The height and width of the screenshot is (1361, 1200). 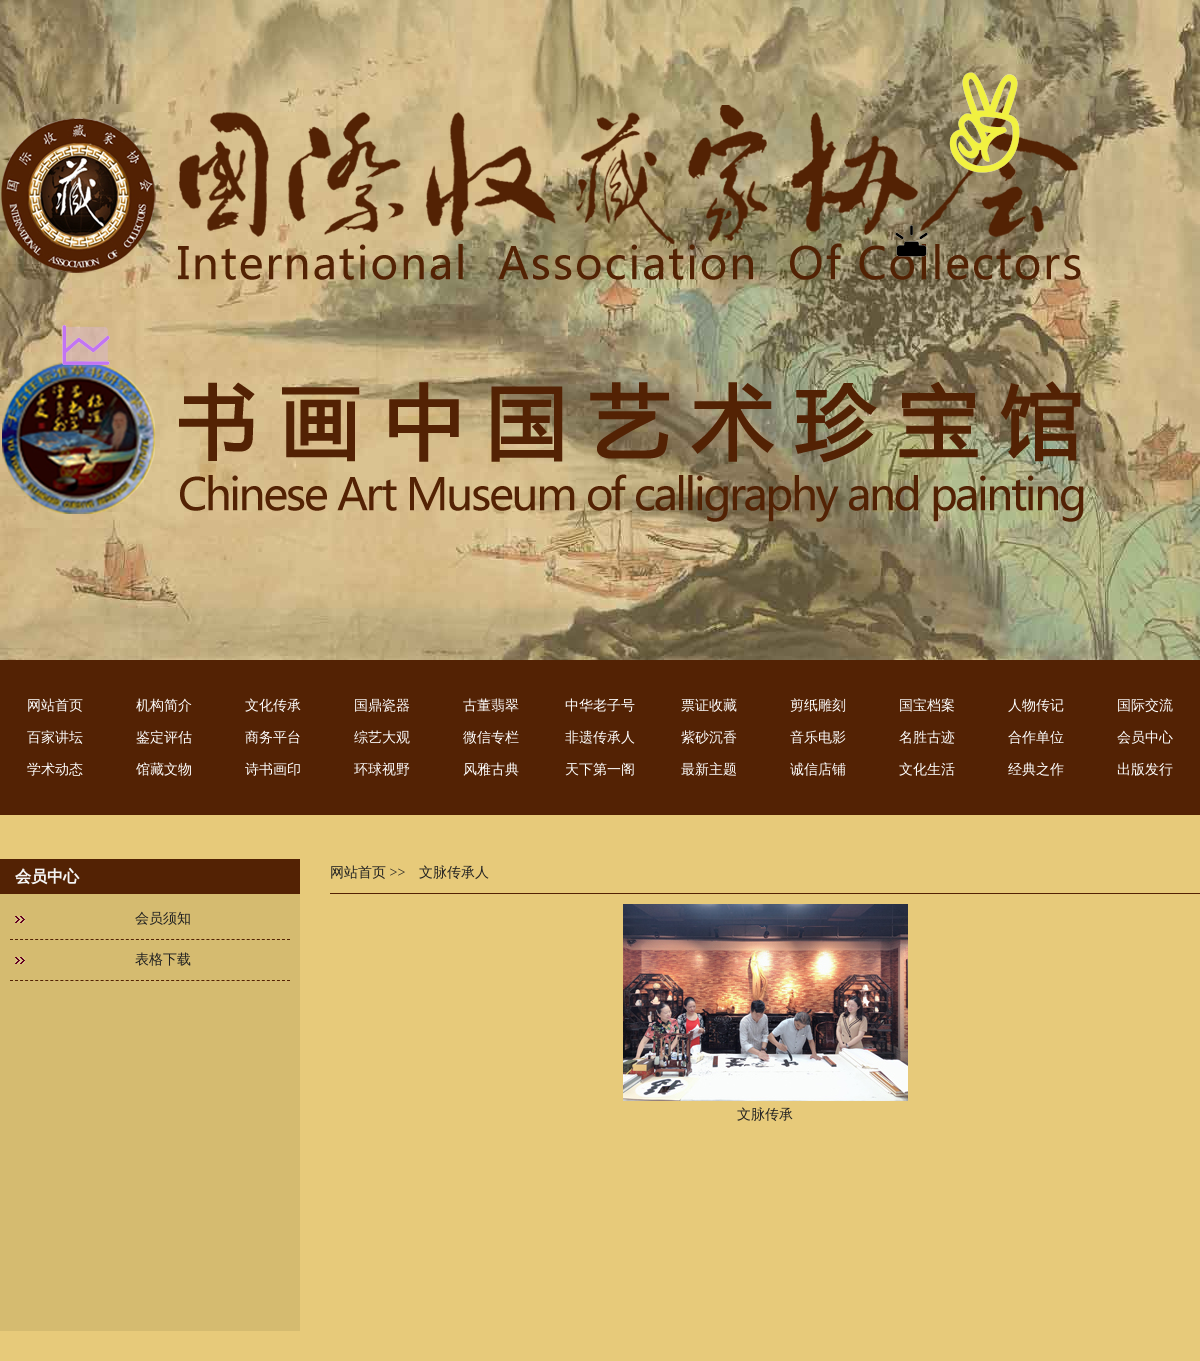 I want to click on visit angellist profile or website, so click(x=984, y=122).